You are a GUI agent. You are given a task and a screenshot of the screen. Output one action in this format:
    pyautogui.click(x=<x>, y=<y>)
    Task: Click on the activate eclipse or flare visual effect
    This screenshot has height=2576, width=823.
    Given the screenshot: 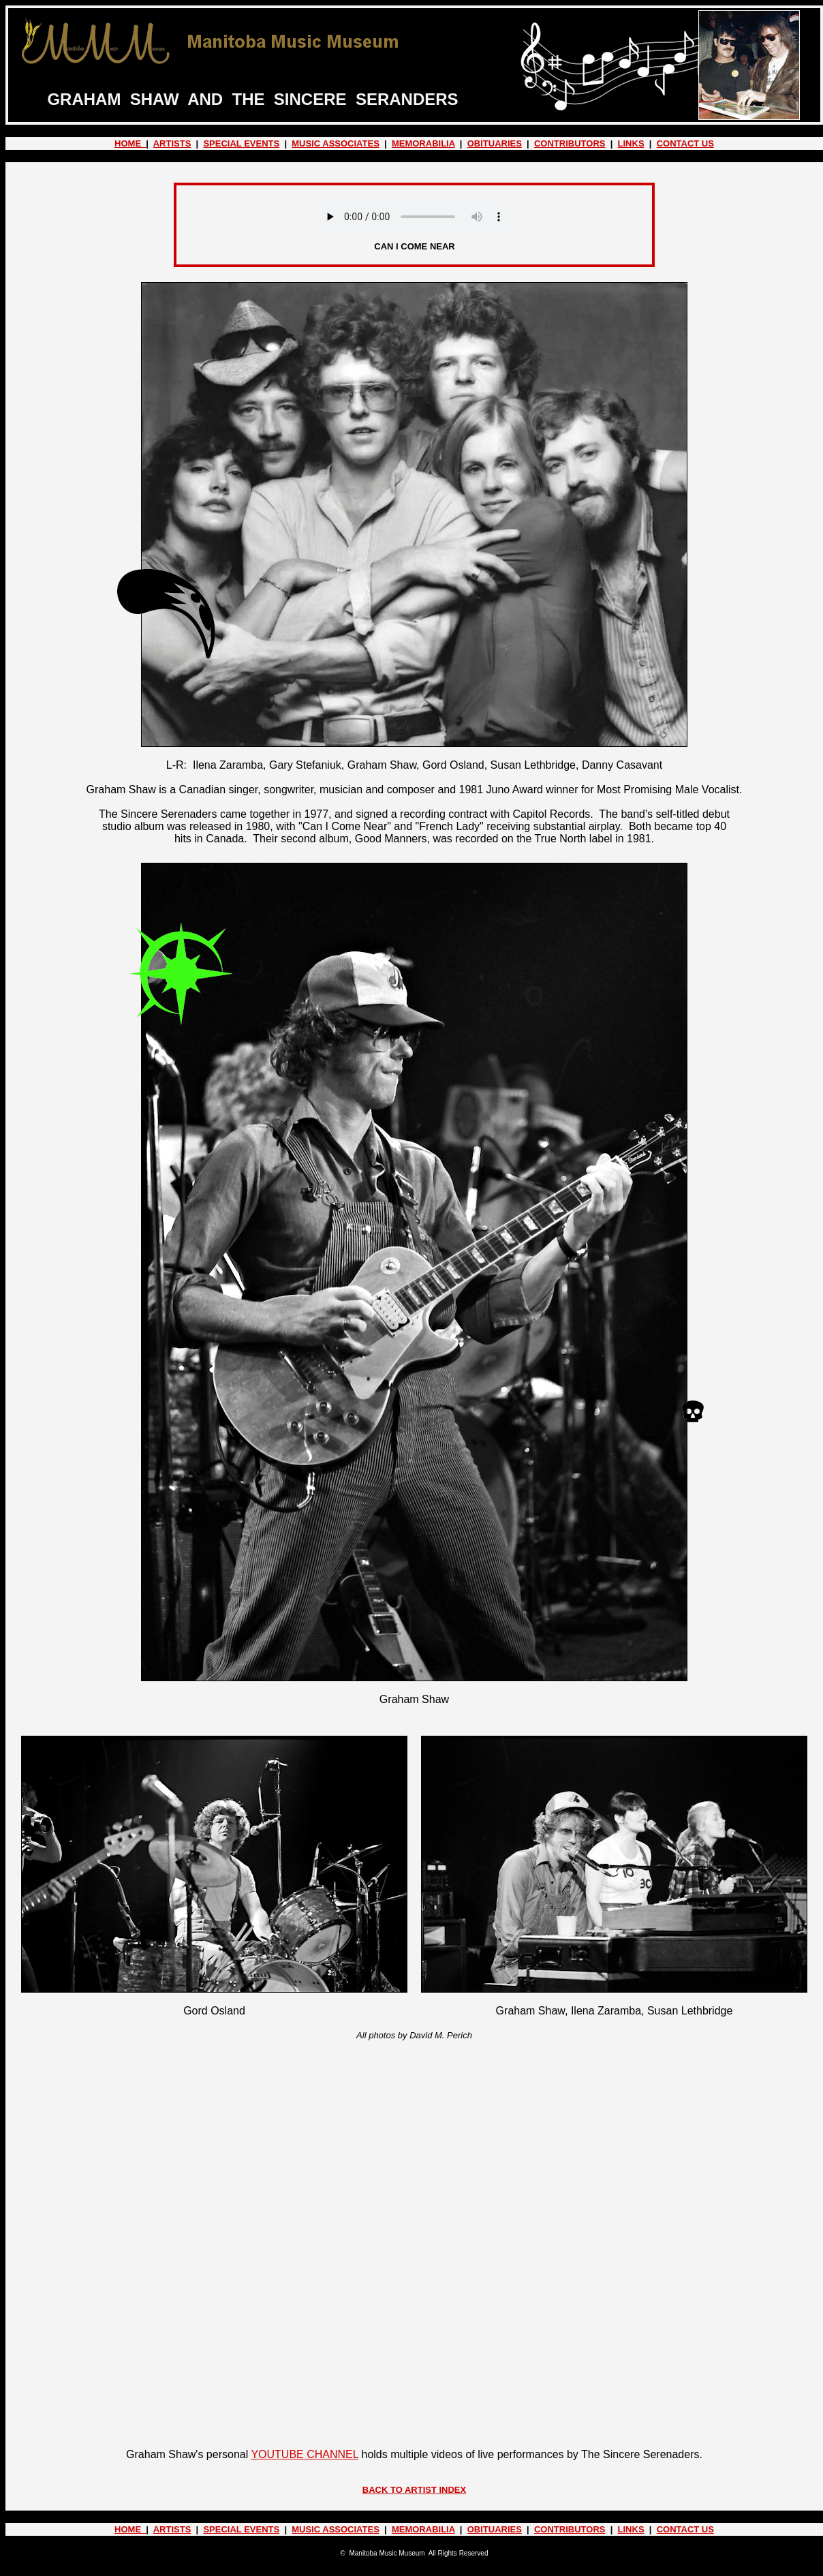 What is the action you would take?
    pyautogui.click(x=181, y=972)
    